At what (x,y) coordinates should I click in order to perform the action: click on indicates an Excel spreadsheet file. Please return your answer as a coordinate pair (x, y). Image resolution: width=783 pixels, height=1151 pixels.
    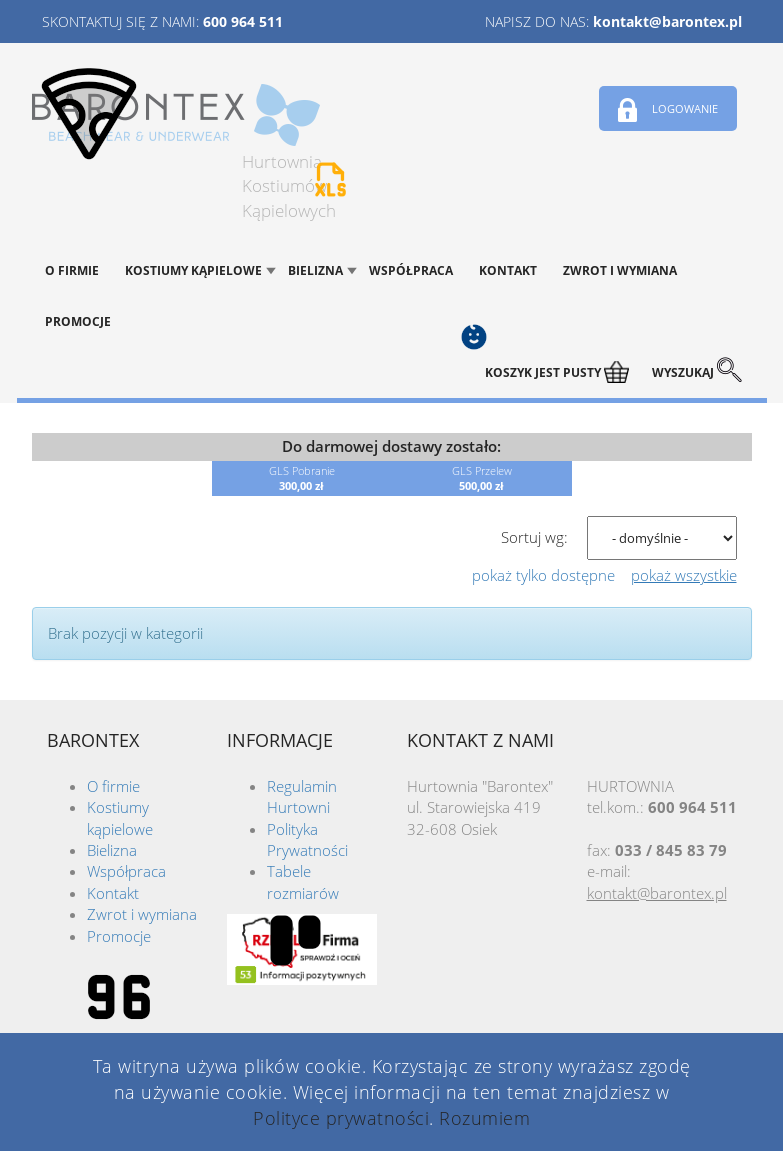
    Looking at the image, I should click on (330, 179).